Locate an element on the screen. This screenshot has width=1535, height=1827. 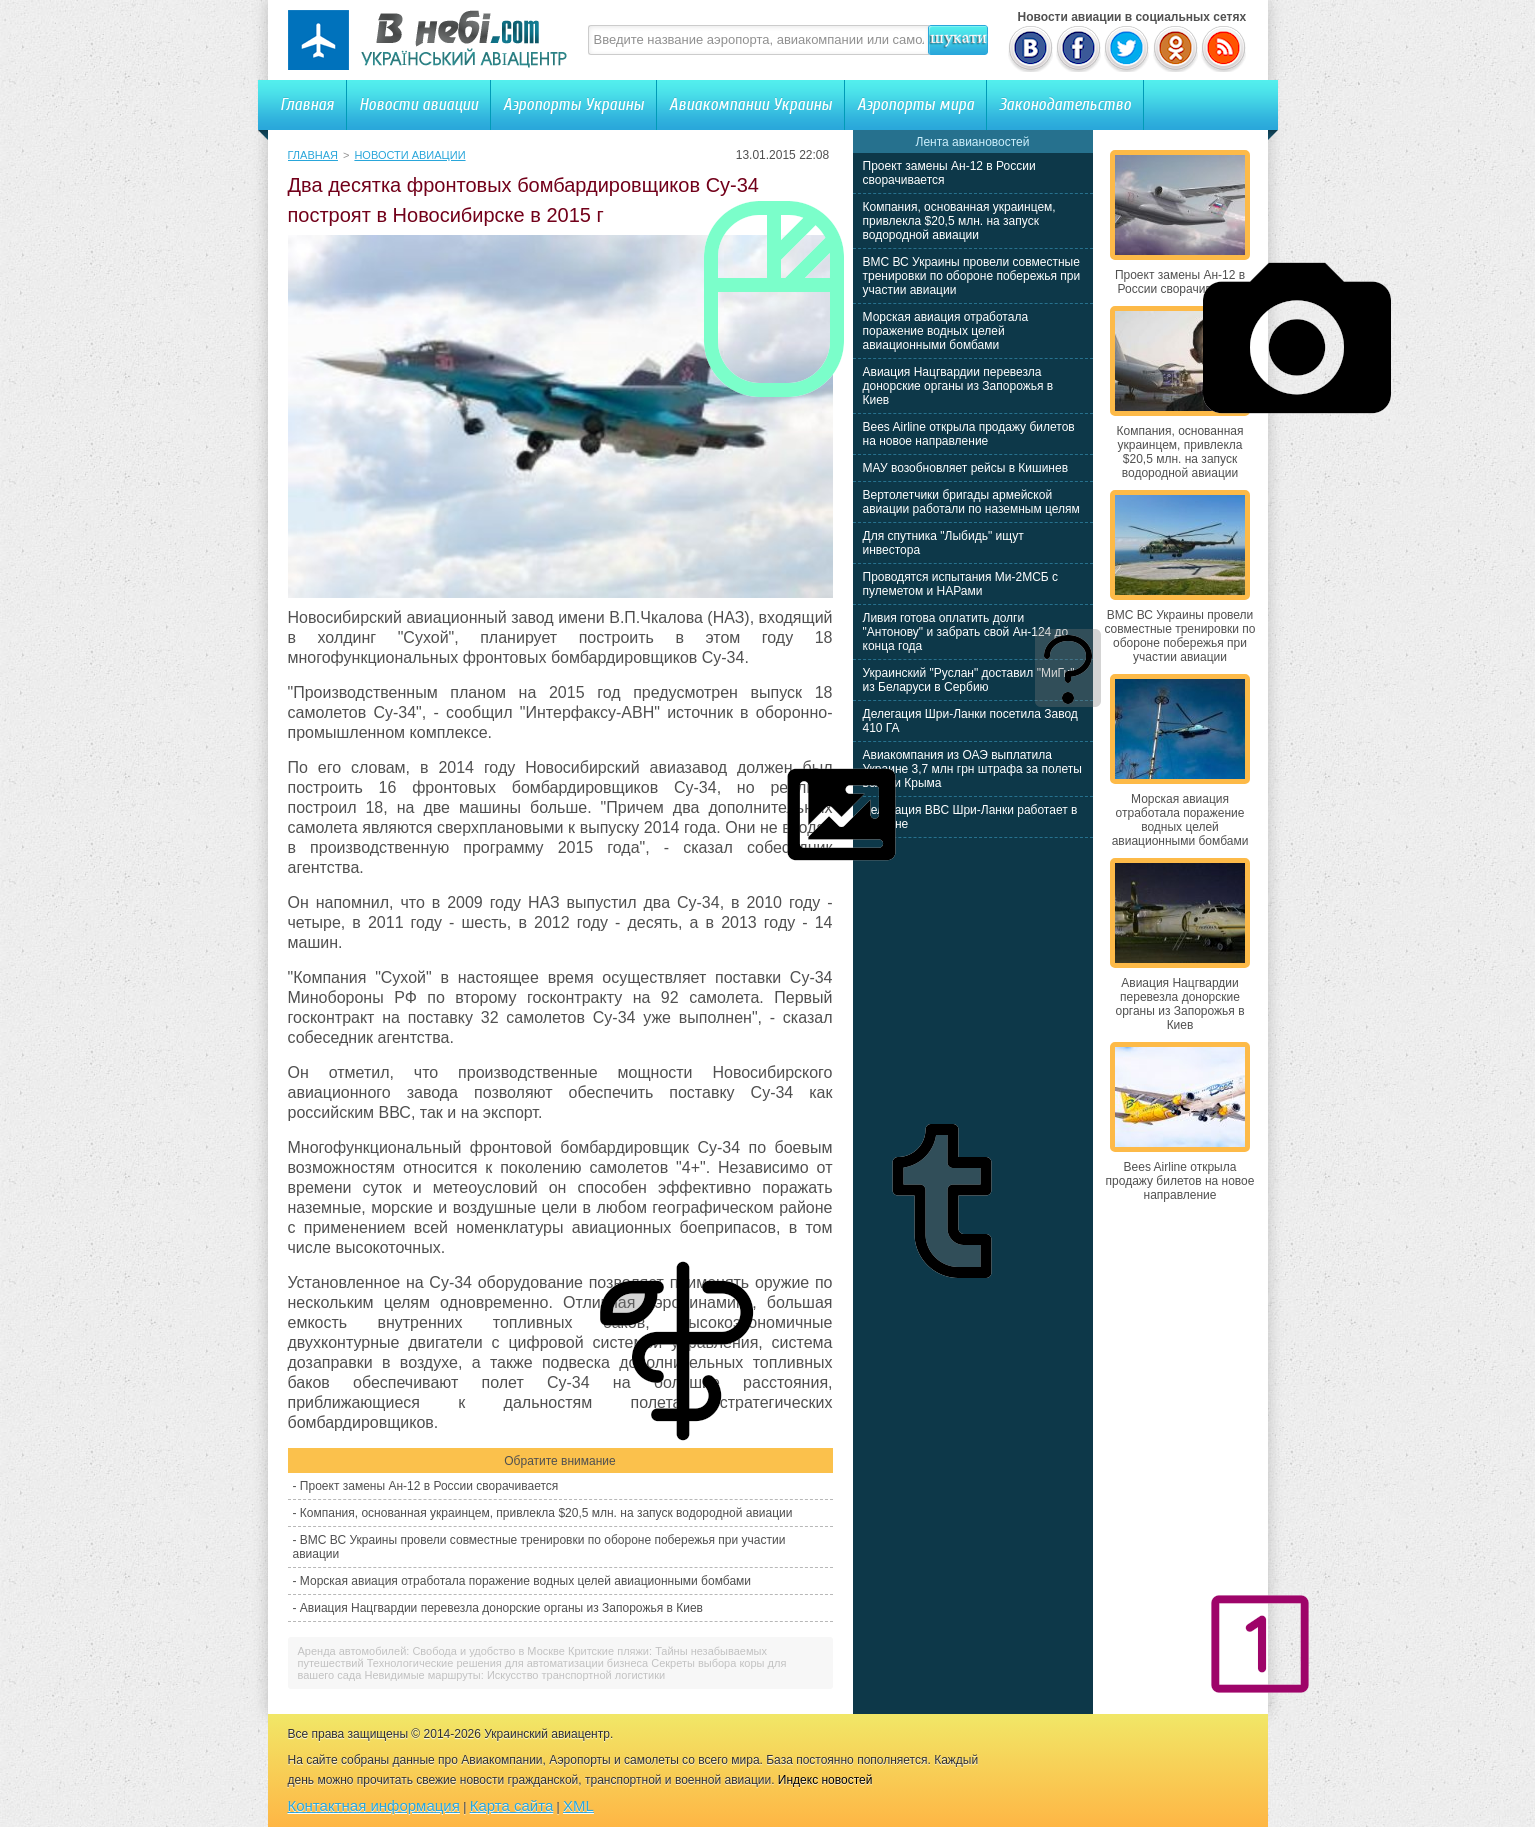
indicates the first item or step in a sequence is located at coordinates (1260, 1644).